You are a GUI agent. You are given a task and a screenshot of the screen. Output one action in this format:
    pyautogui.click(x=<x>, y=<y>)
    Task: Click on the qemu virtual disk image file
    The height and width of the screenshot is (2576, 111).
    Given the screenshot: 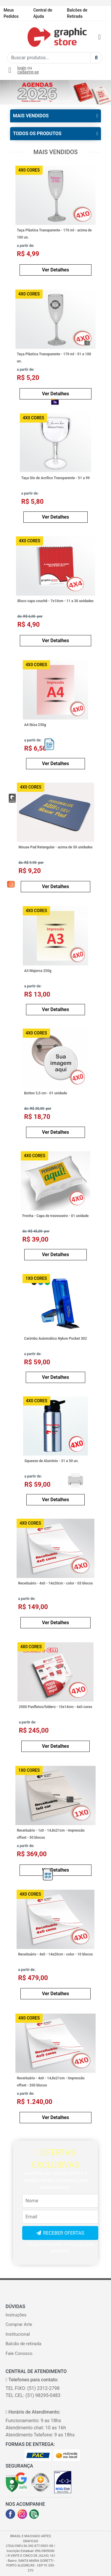 What is the action you would take?
    pyautogui.click(x=12, y=798)
    